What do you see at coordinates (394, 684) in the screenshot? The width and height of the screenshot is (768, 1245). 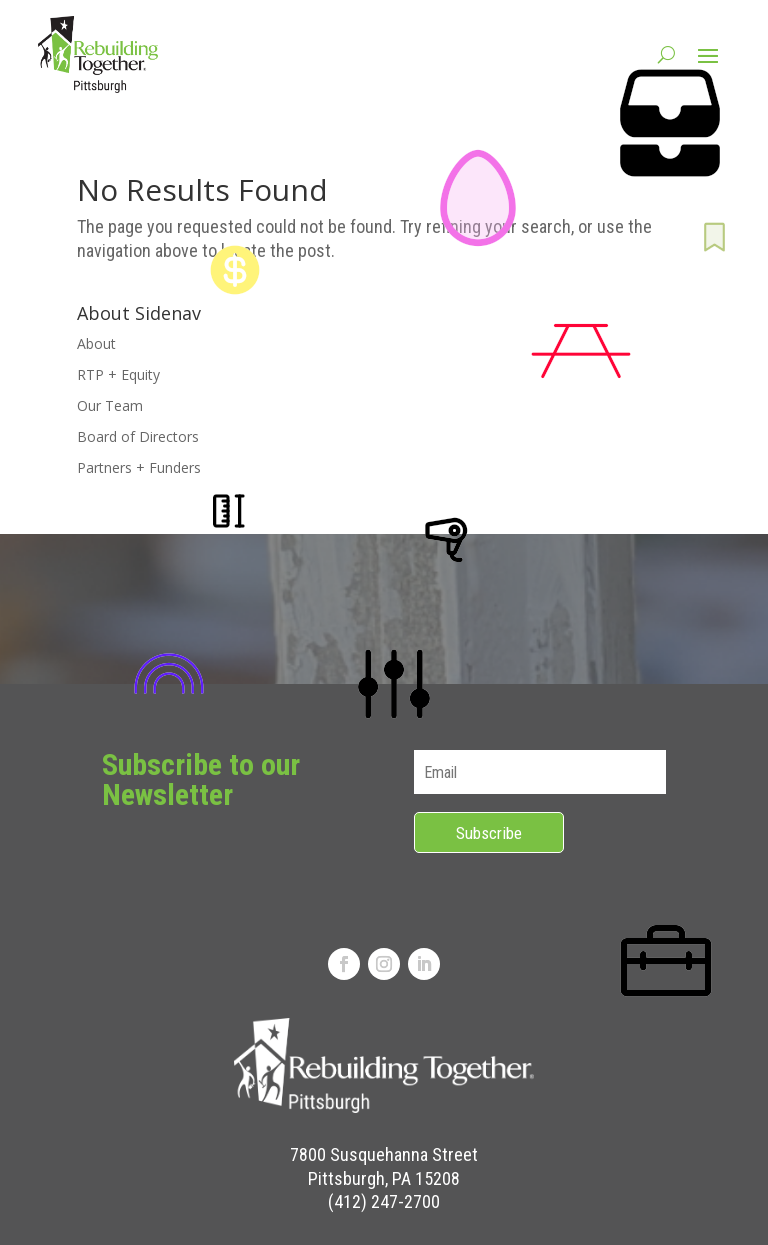 I see `adjust settings or preferences` at bounding box center [394, 684].